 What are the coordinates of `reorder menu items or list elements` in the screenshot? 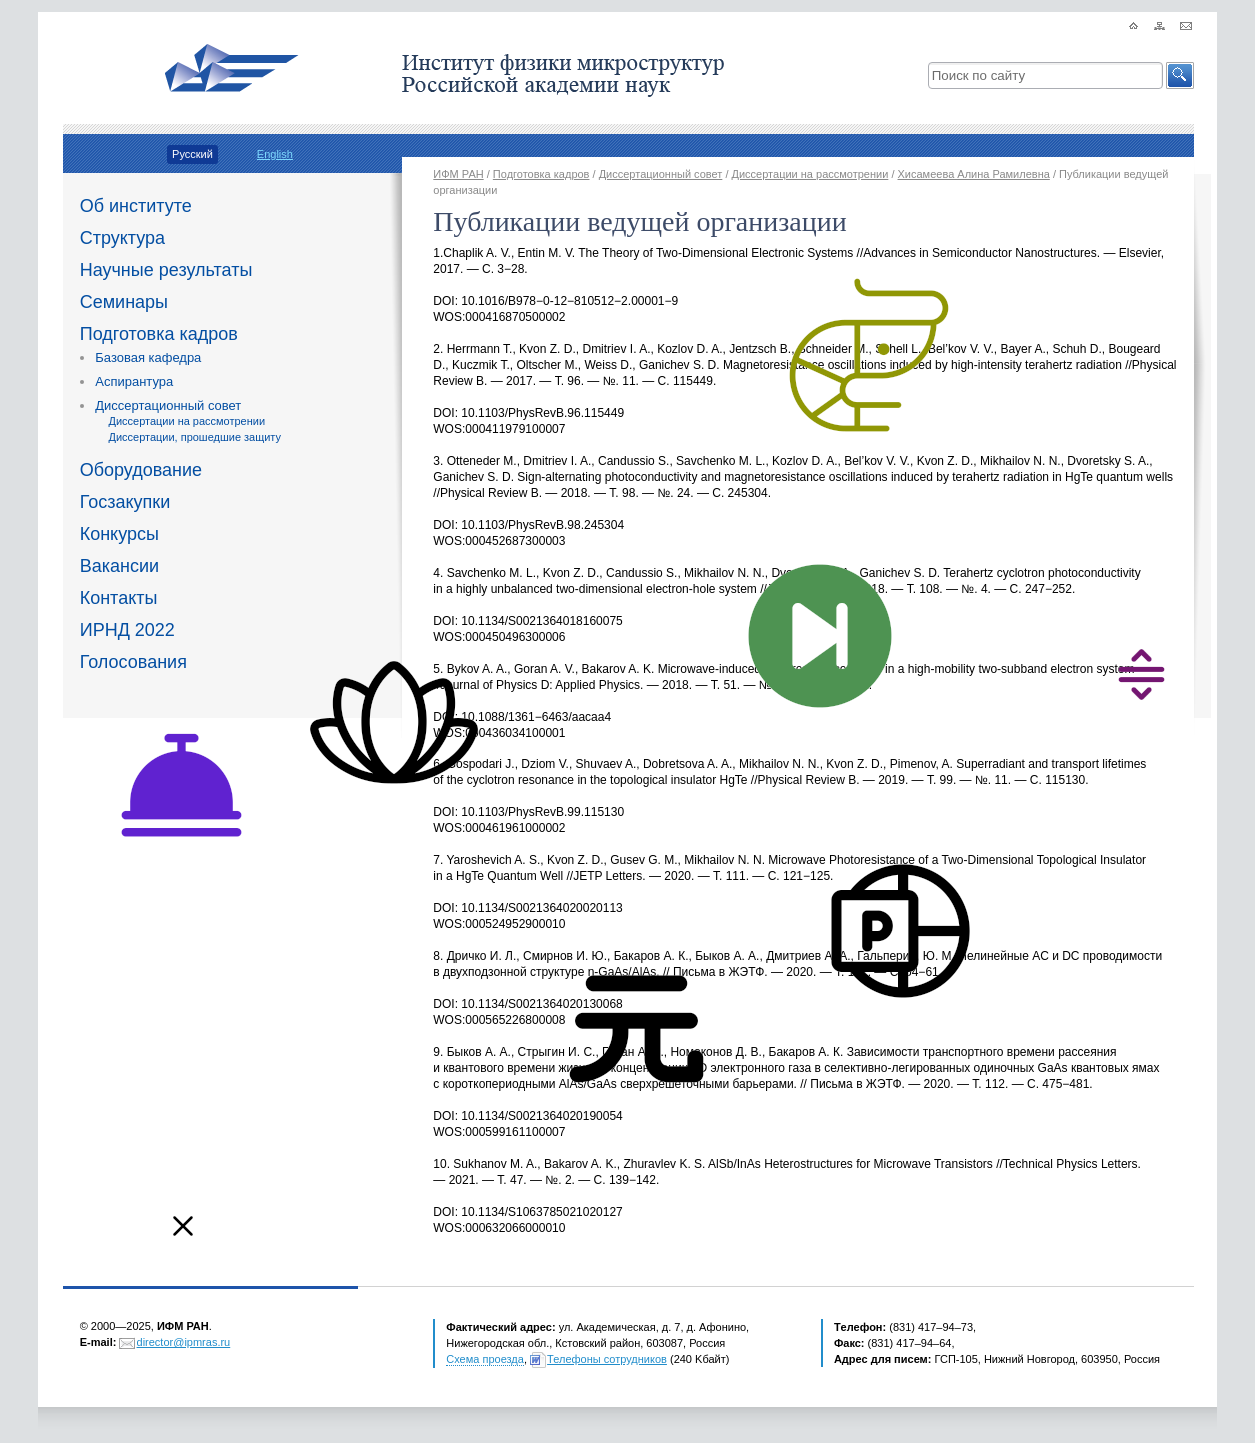 It's located at (1141, 674).